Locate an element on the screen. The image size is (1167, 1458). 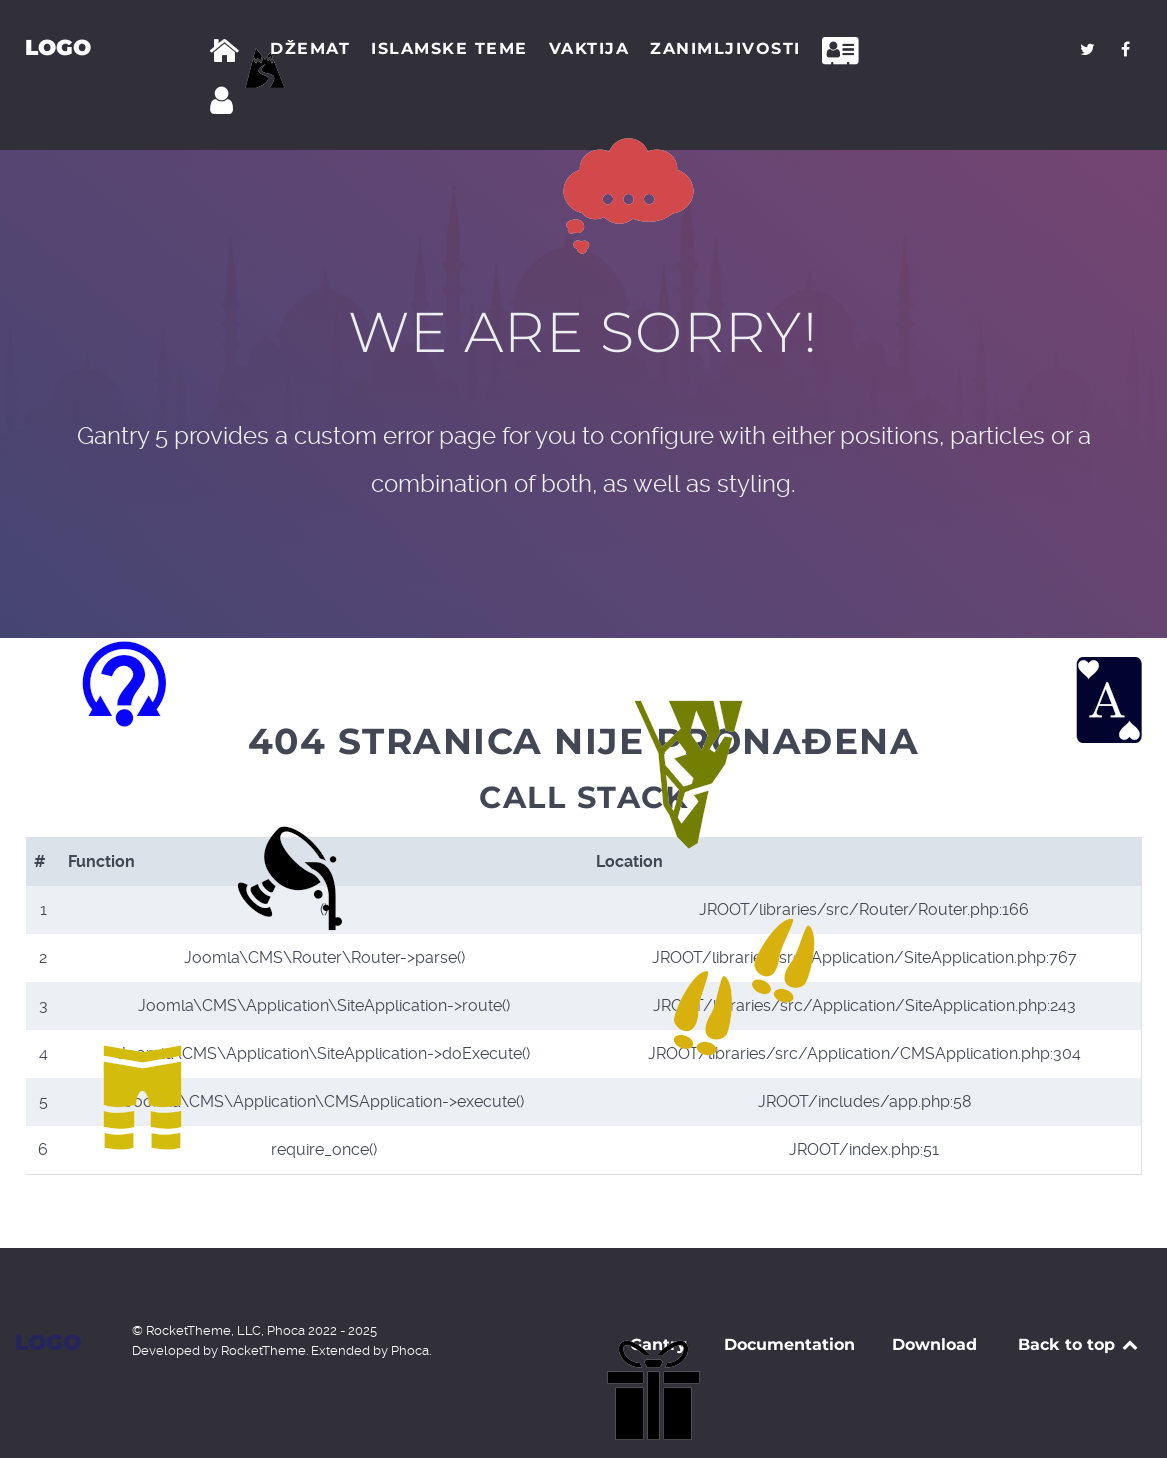
indicates unknown or uncertain status is located at coordinates (124, 684).